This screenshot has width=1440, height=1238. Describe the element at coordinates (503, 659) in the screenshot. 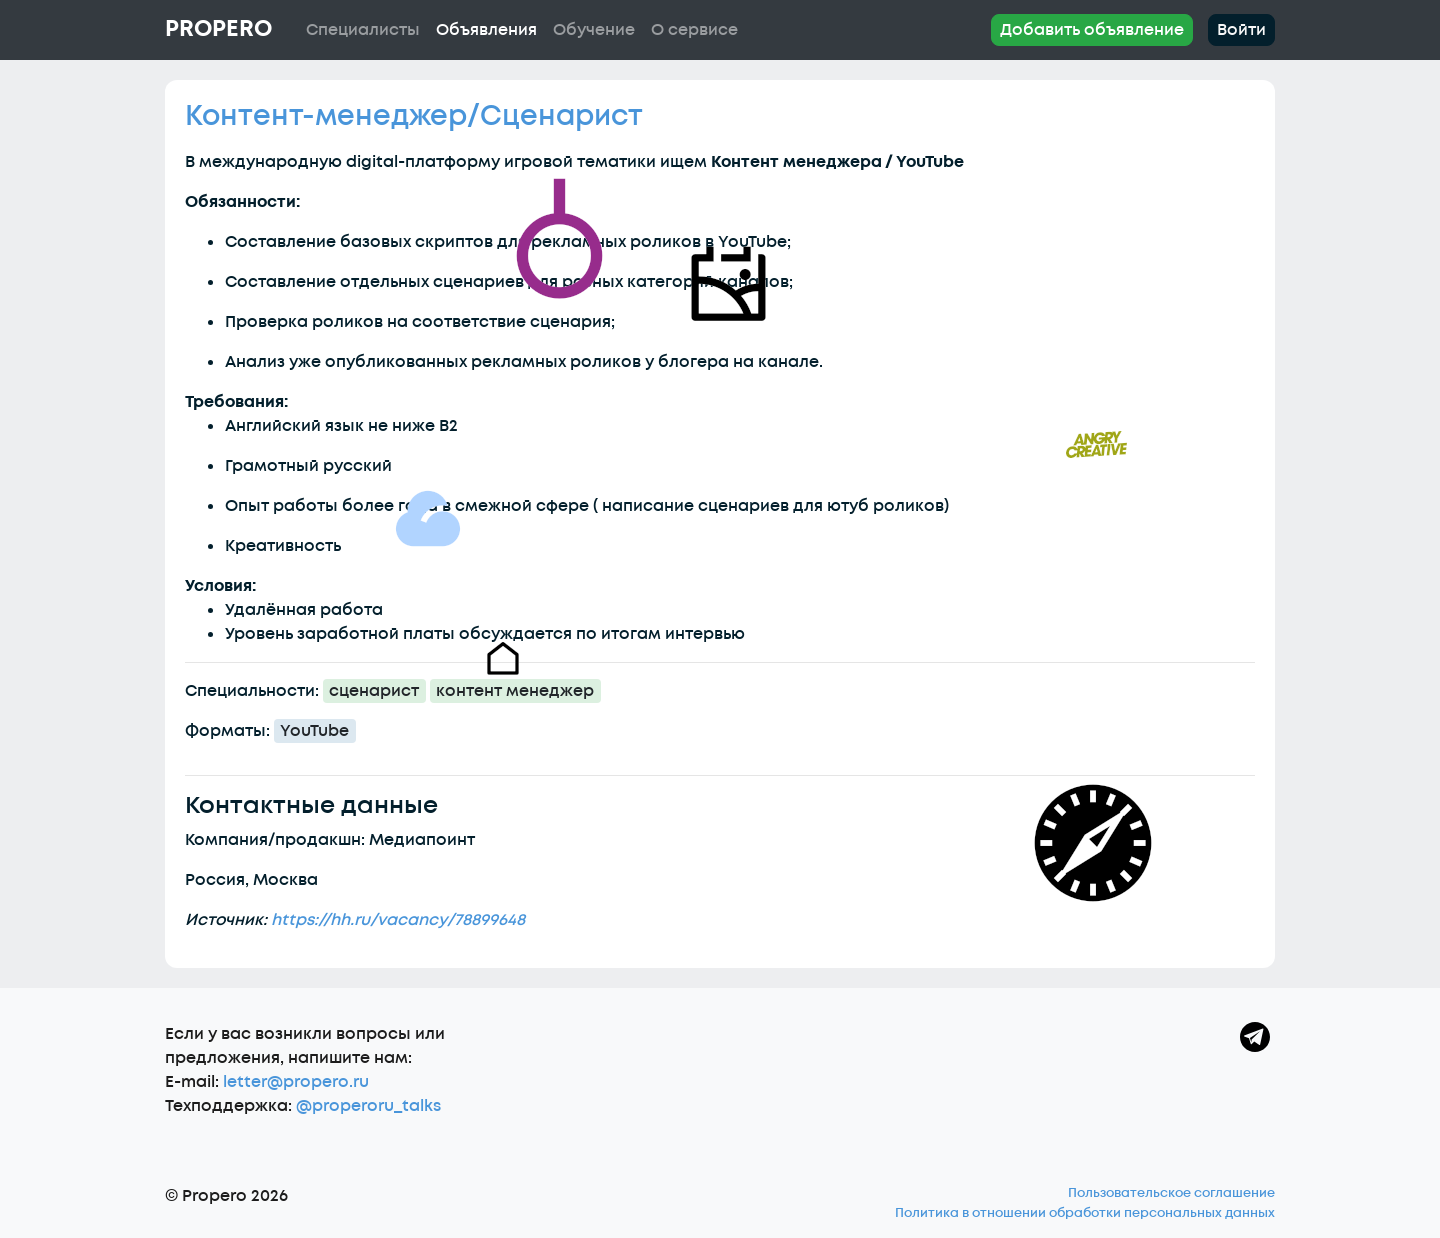

I see `navigate to home screen` at that location.